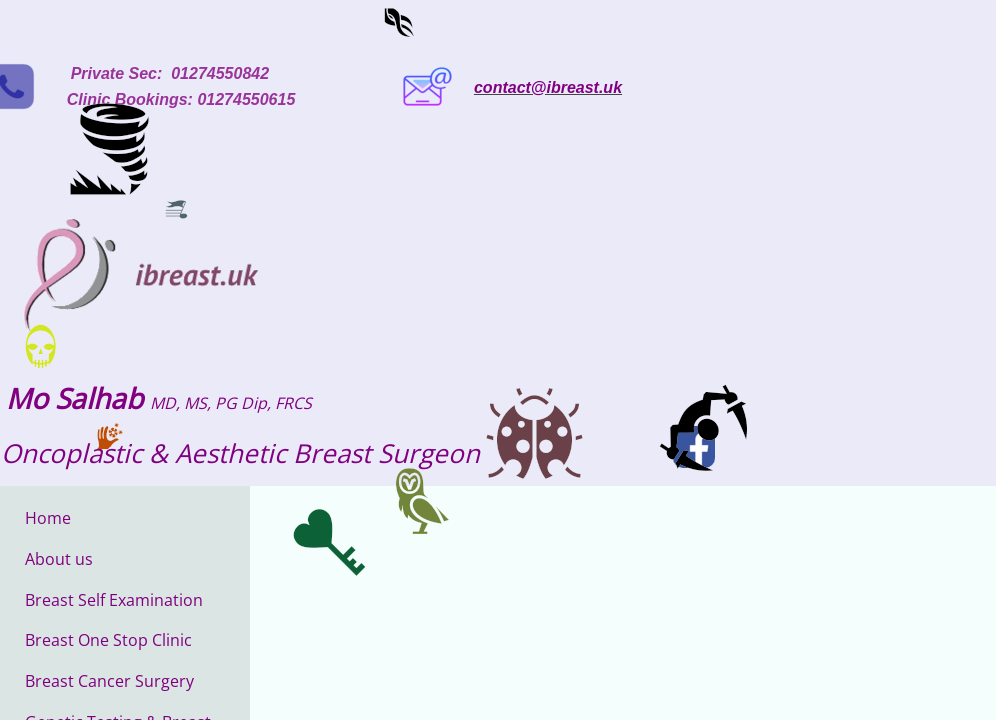 Image resolution: width=996 pixels, height=720 pixels. What do you see at coordinates (40, 346) in the screenshot?
I see `select skull mask avatar or character cosmetic` at bounding box center [40, 346].